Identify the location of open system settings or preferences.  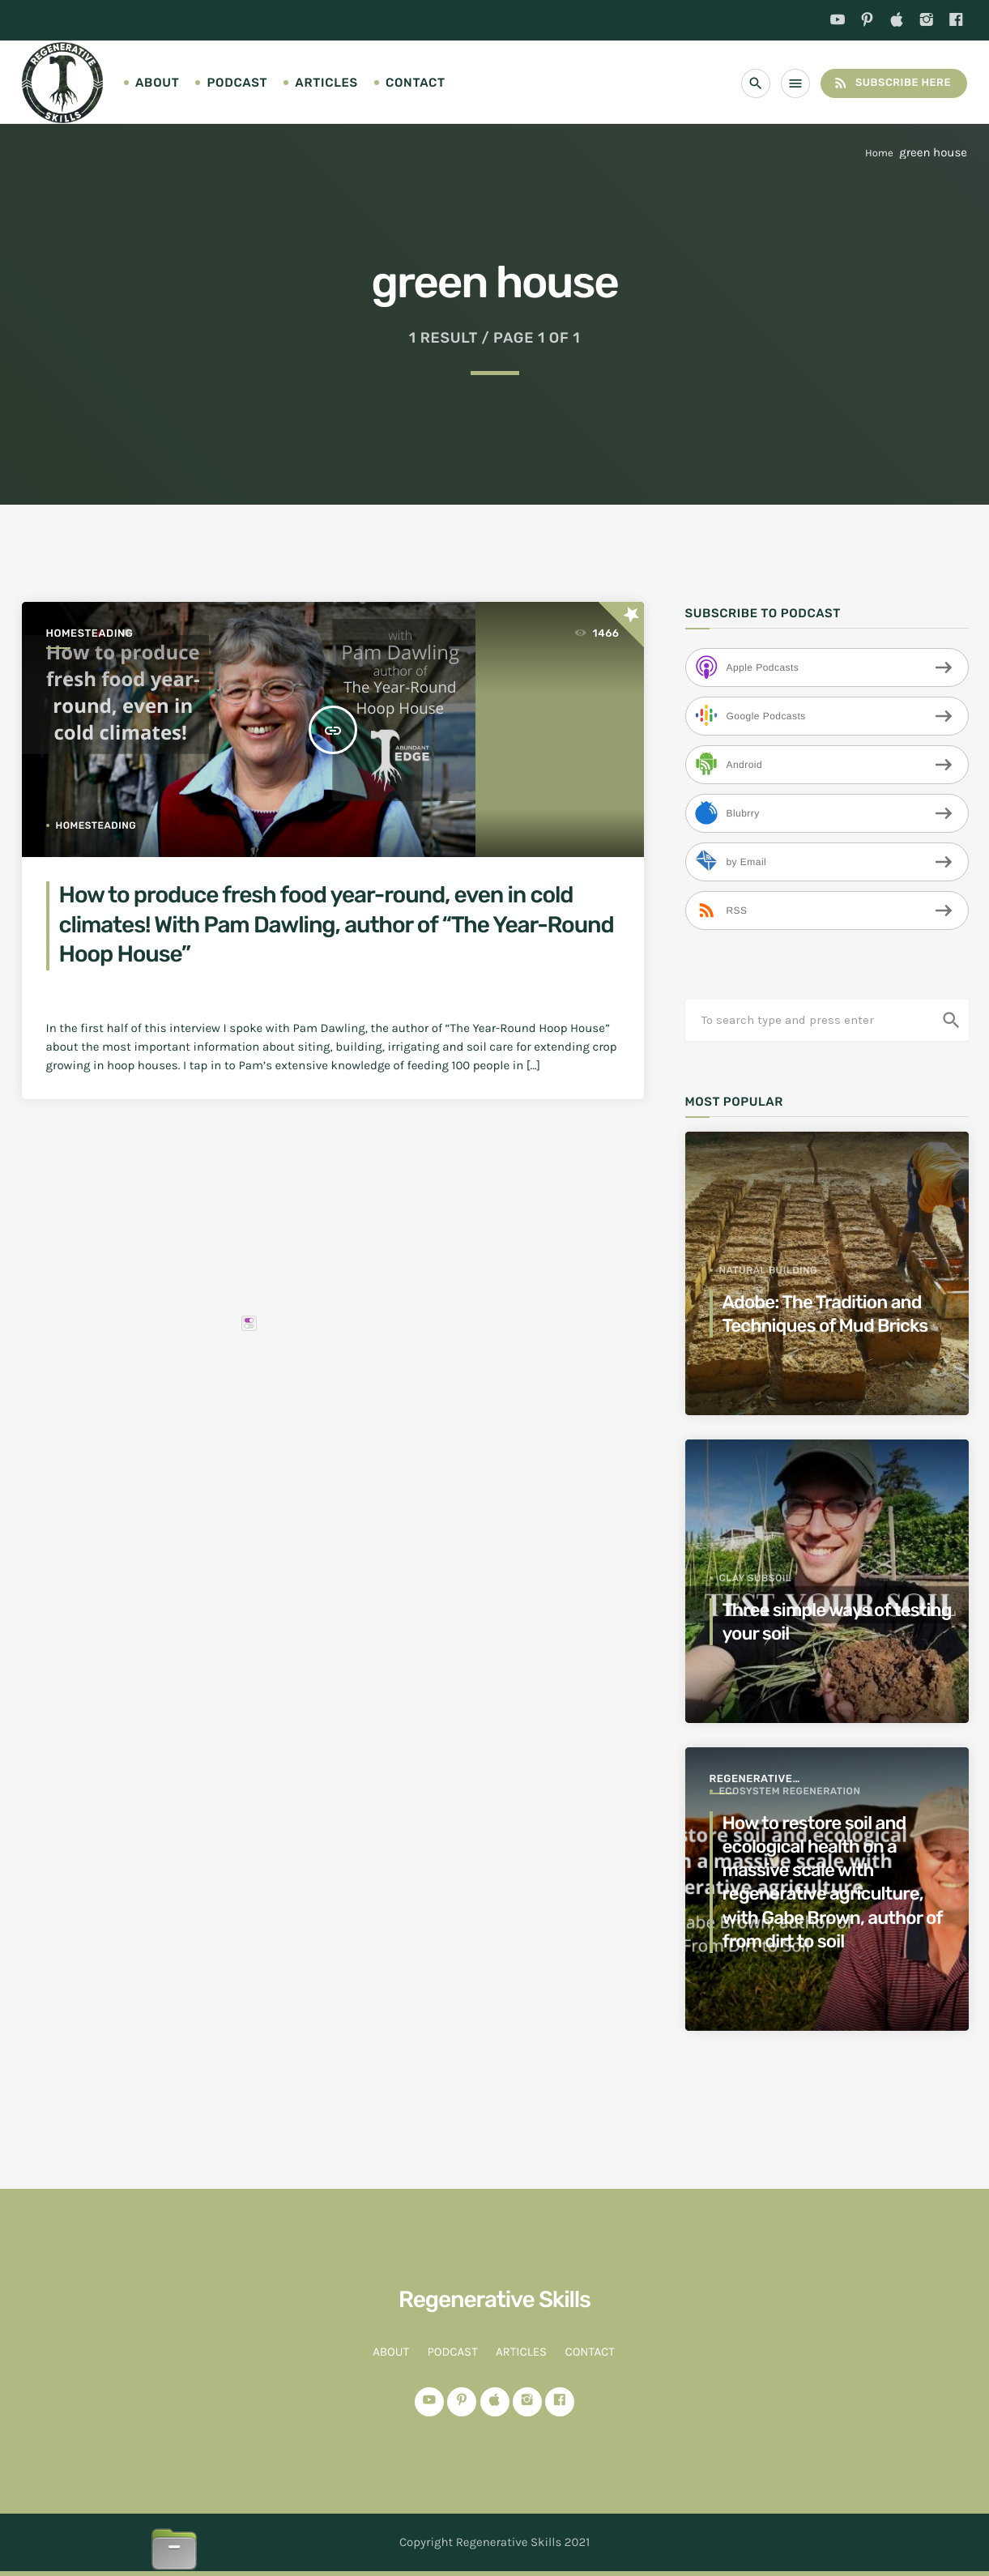
(249, 1323).